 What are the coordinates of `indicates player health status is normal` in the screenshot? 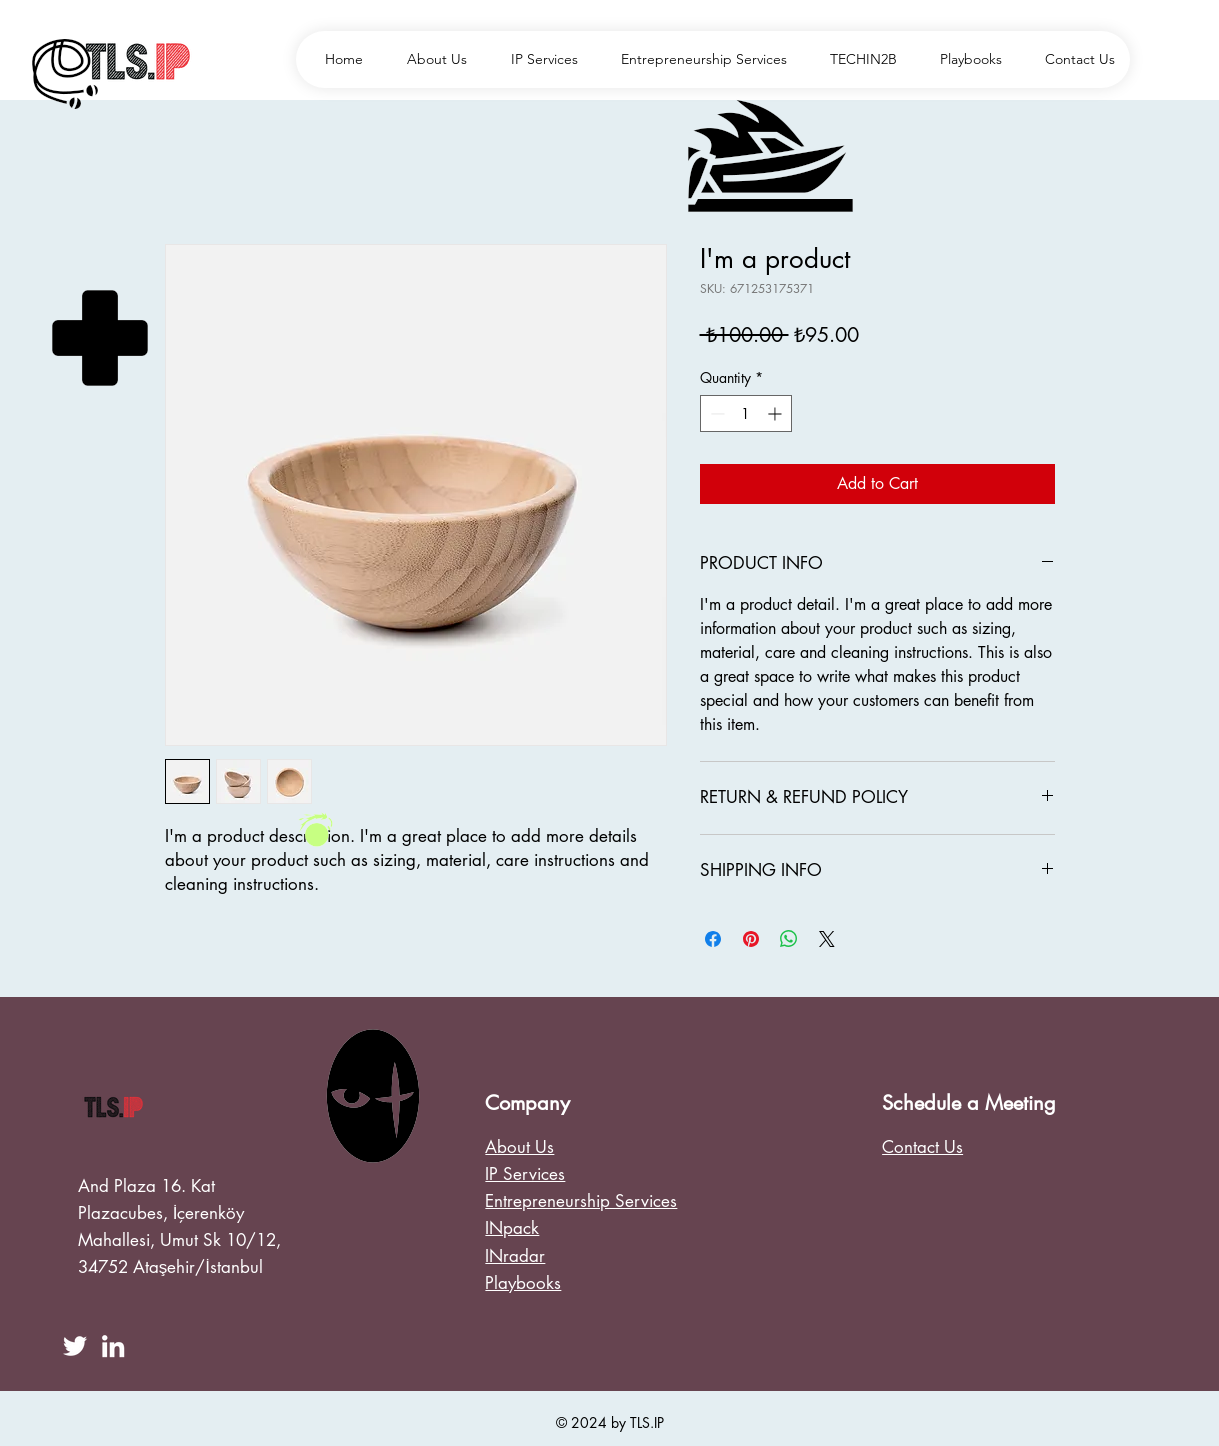 It's located at (100, 338).